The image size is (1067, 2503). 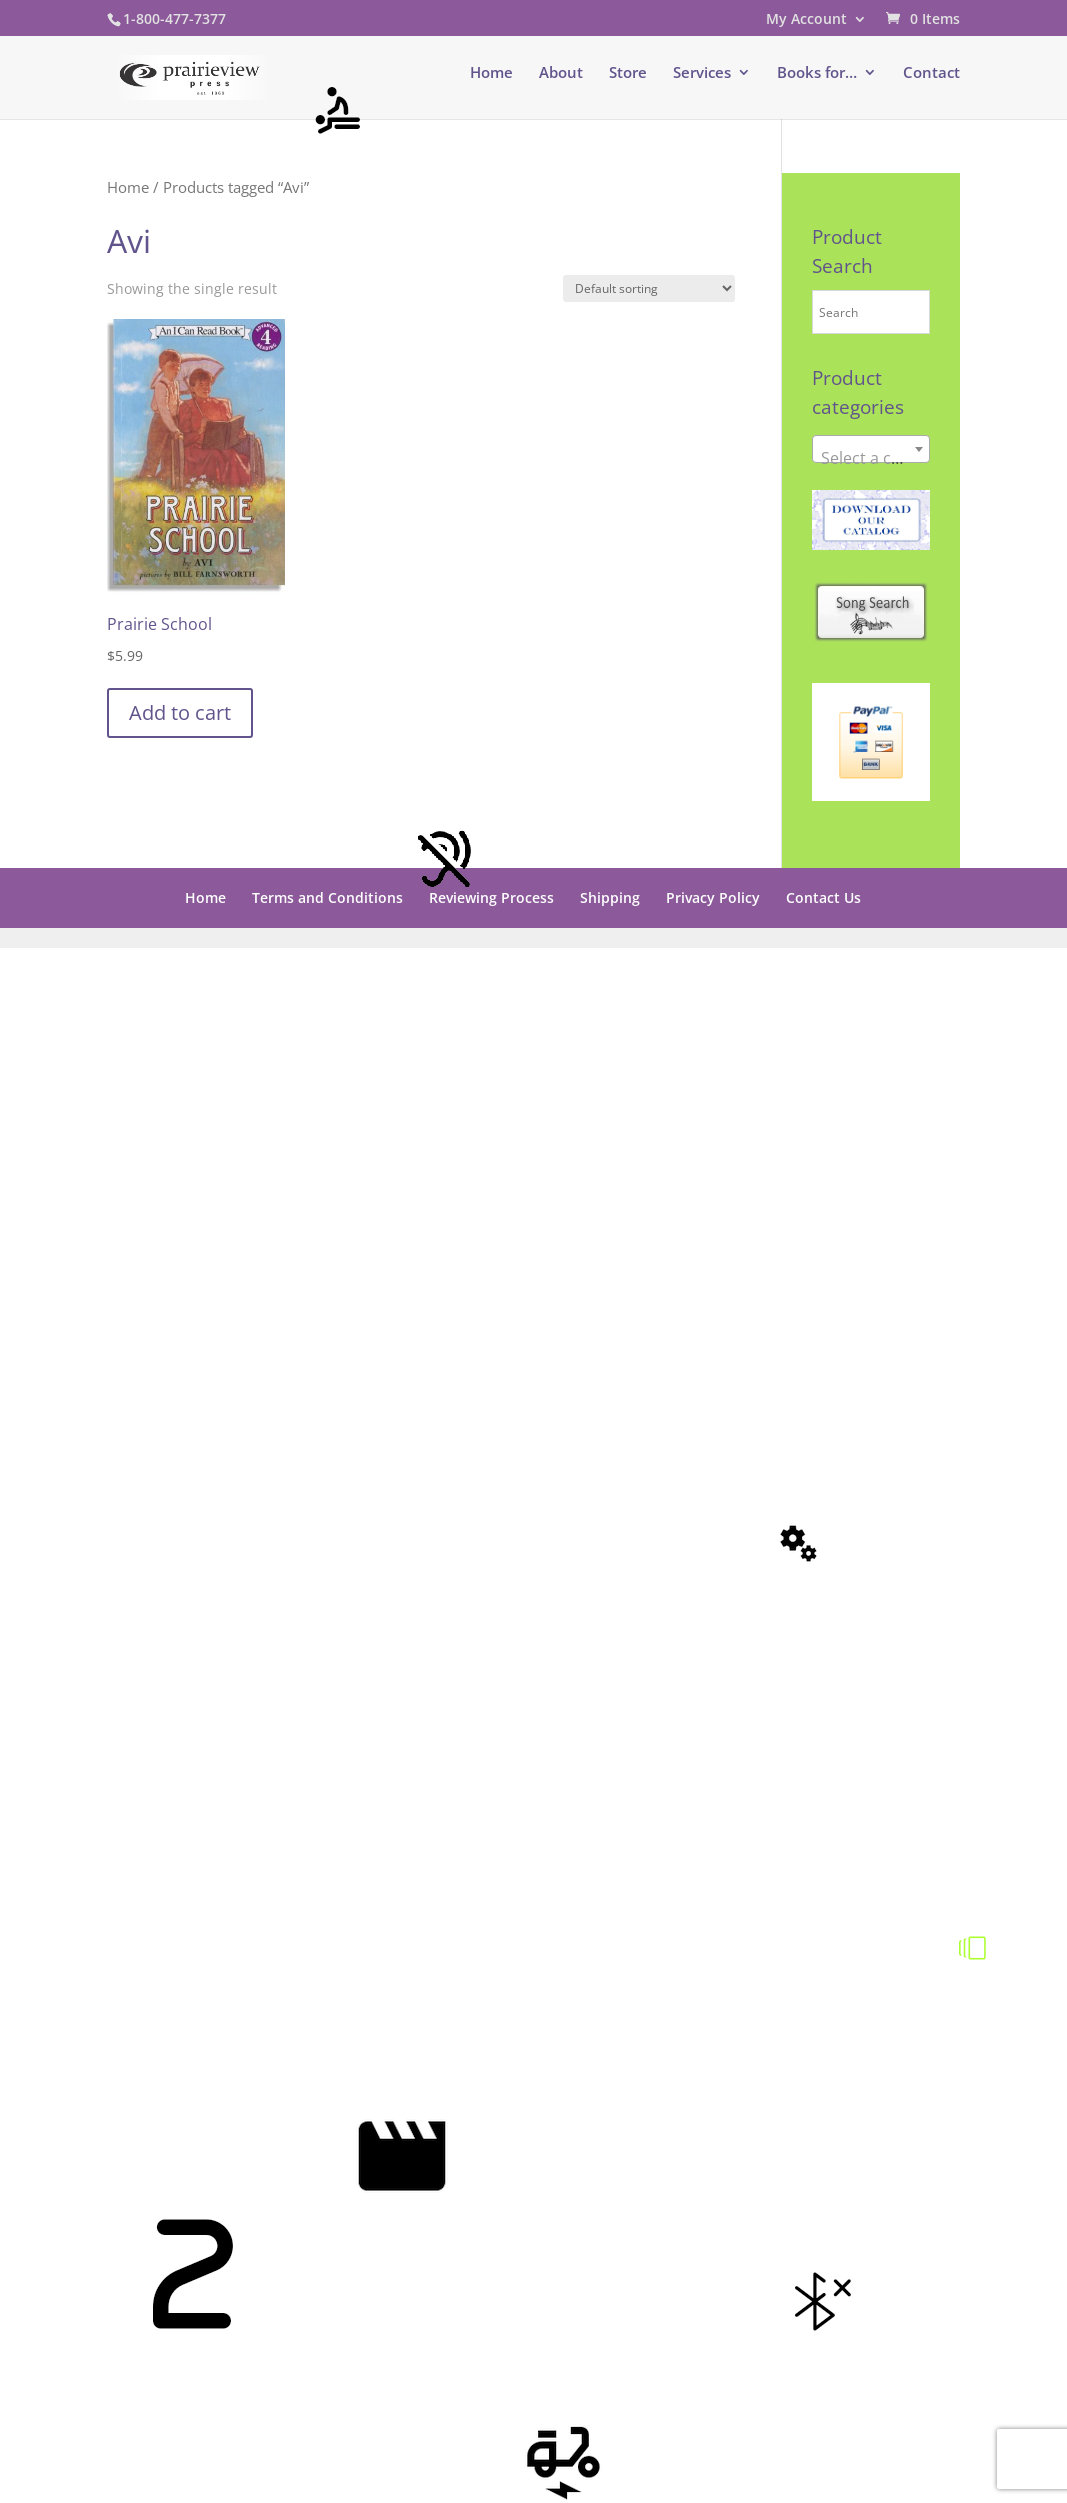 What do you see at coordinates (819, 2301) in the screenshot?
I see `bluetooth is disabled or turned off` at bounding box center [819, 2301].